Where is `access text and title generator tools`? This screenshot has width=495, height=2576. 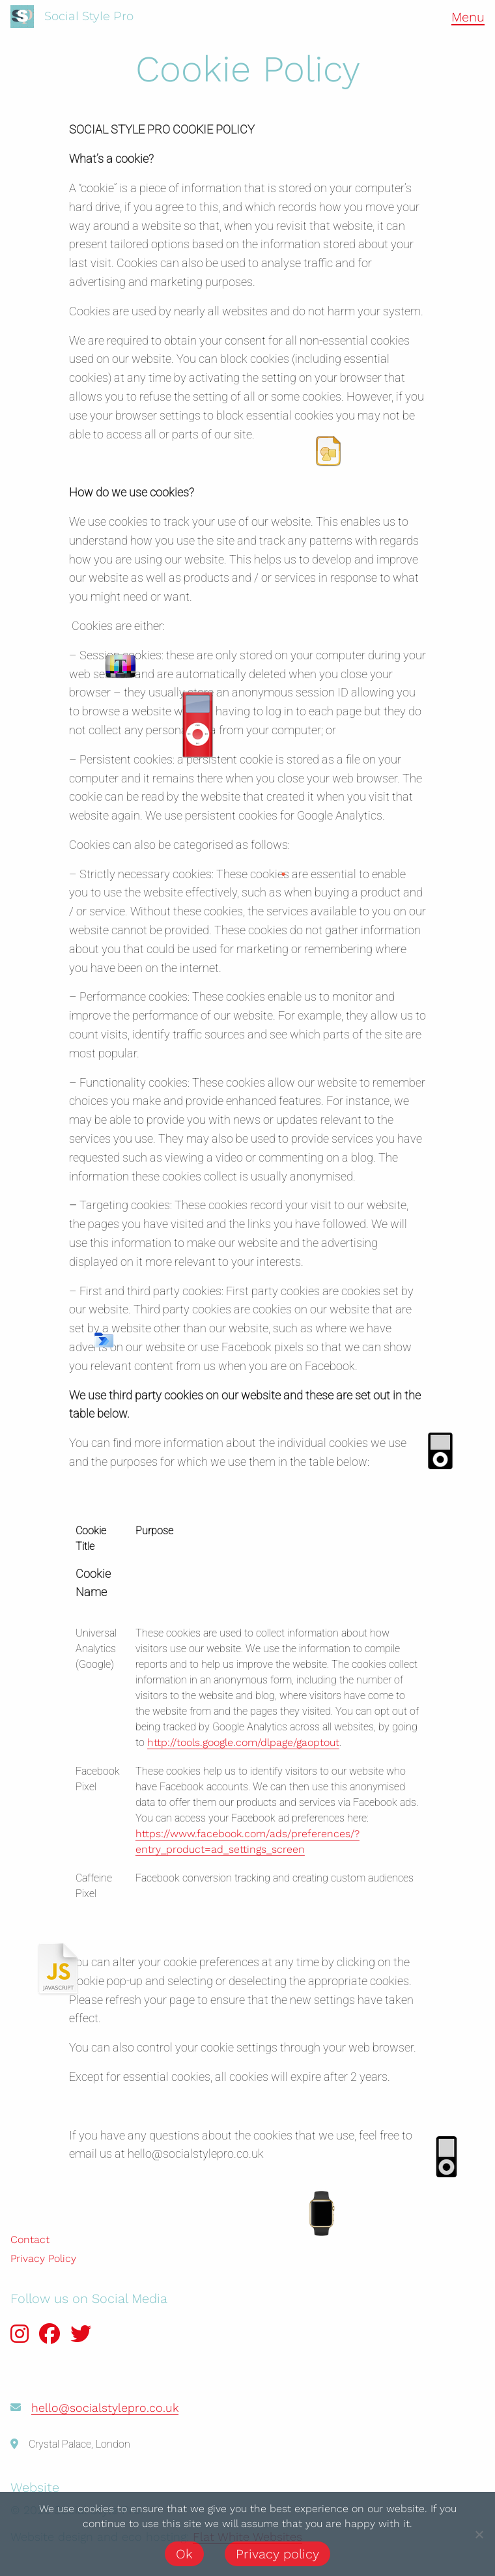
access text and title generator tools is located at coordinates (120, 668).